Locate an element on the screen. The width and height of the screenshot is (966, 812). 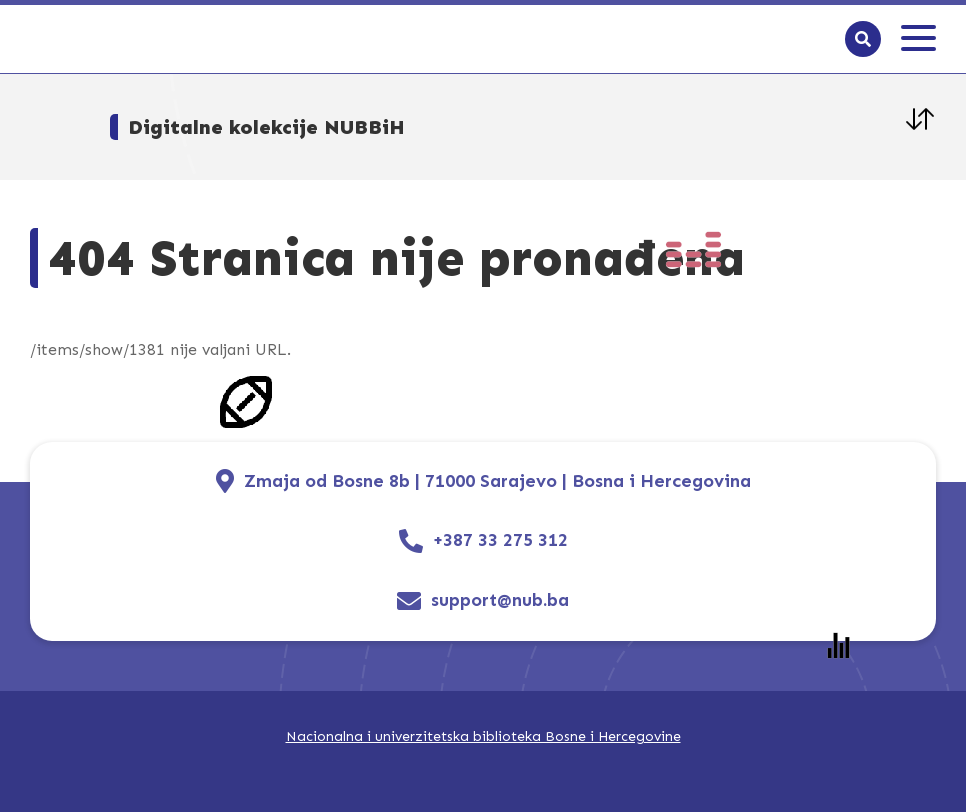
view statistics and analytics is located at coordinates (838, 645).